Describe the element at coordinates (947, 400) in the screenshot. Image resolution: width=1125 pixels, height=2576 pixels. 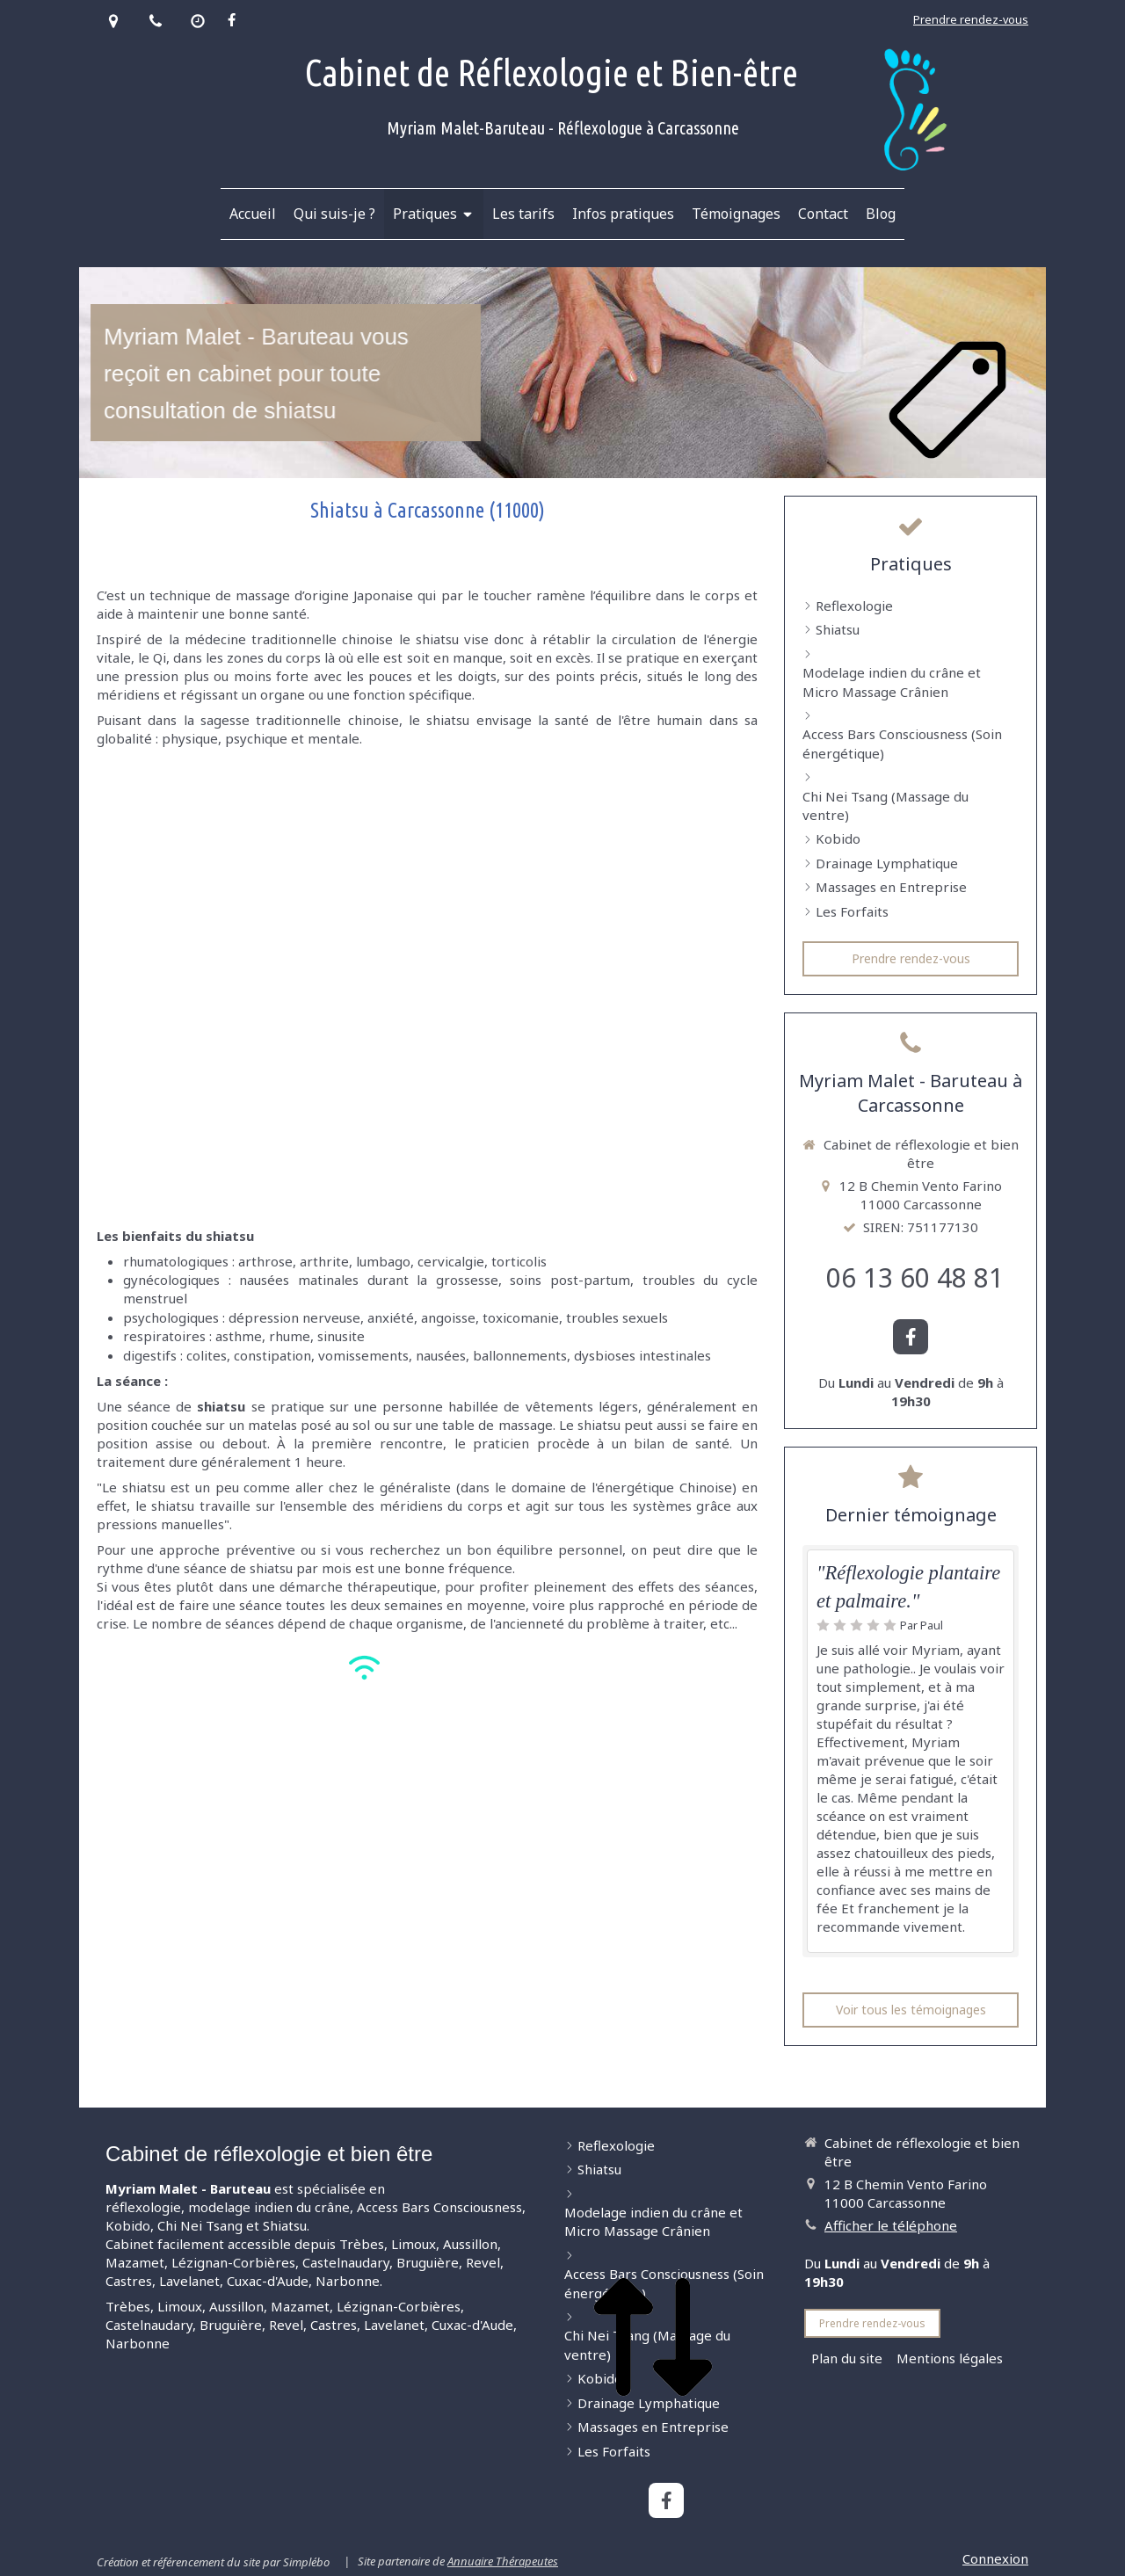
I see `add a tag or label to an item` at that location.